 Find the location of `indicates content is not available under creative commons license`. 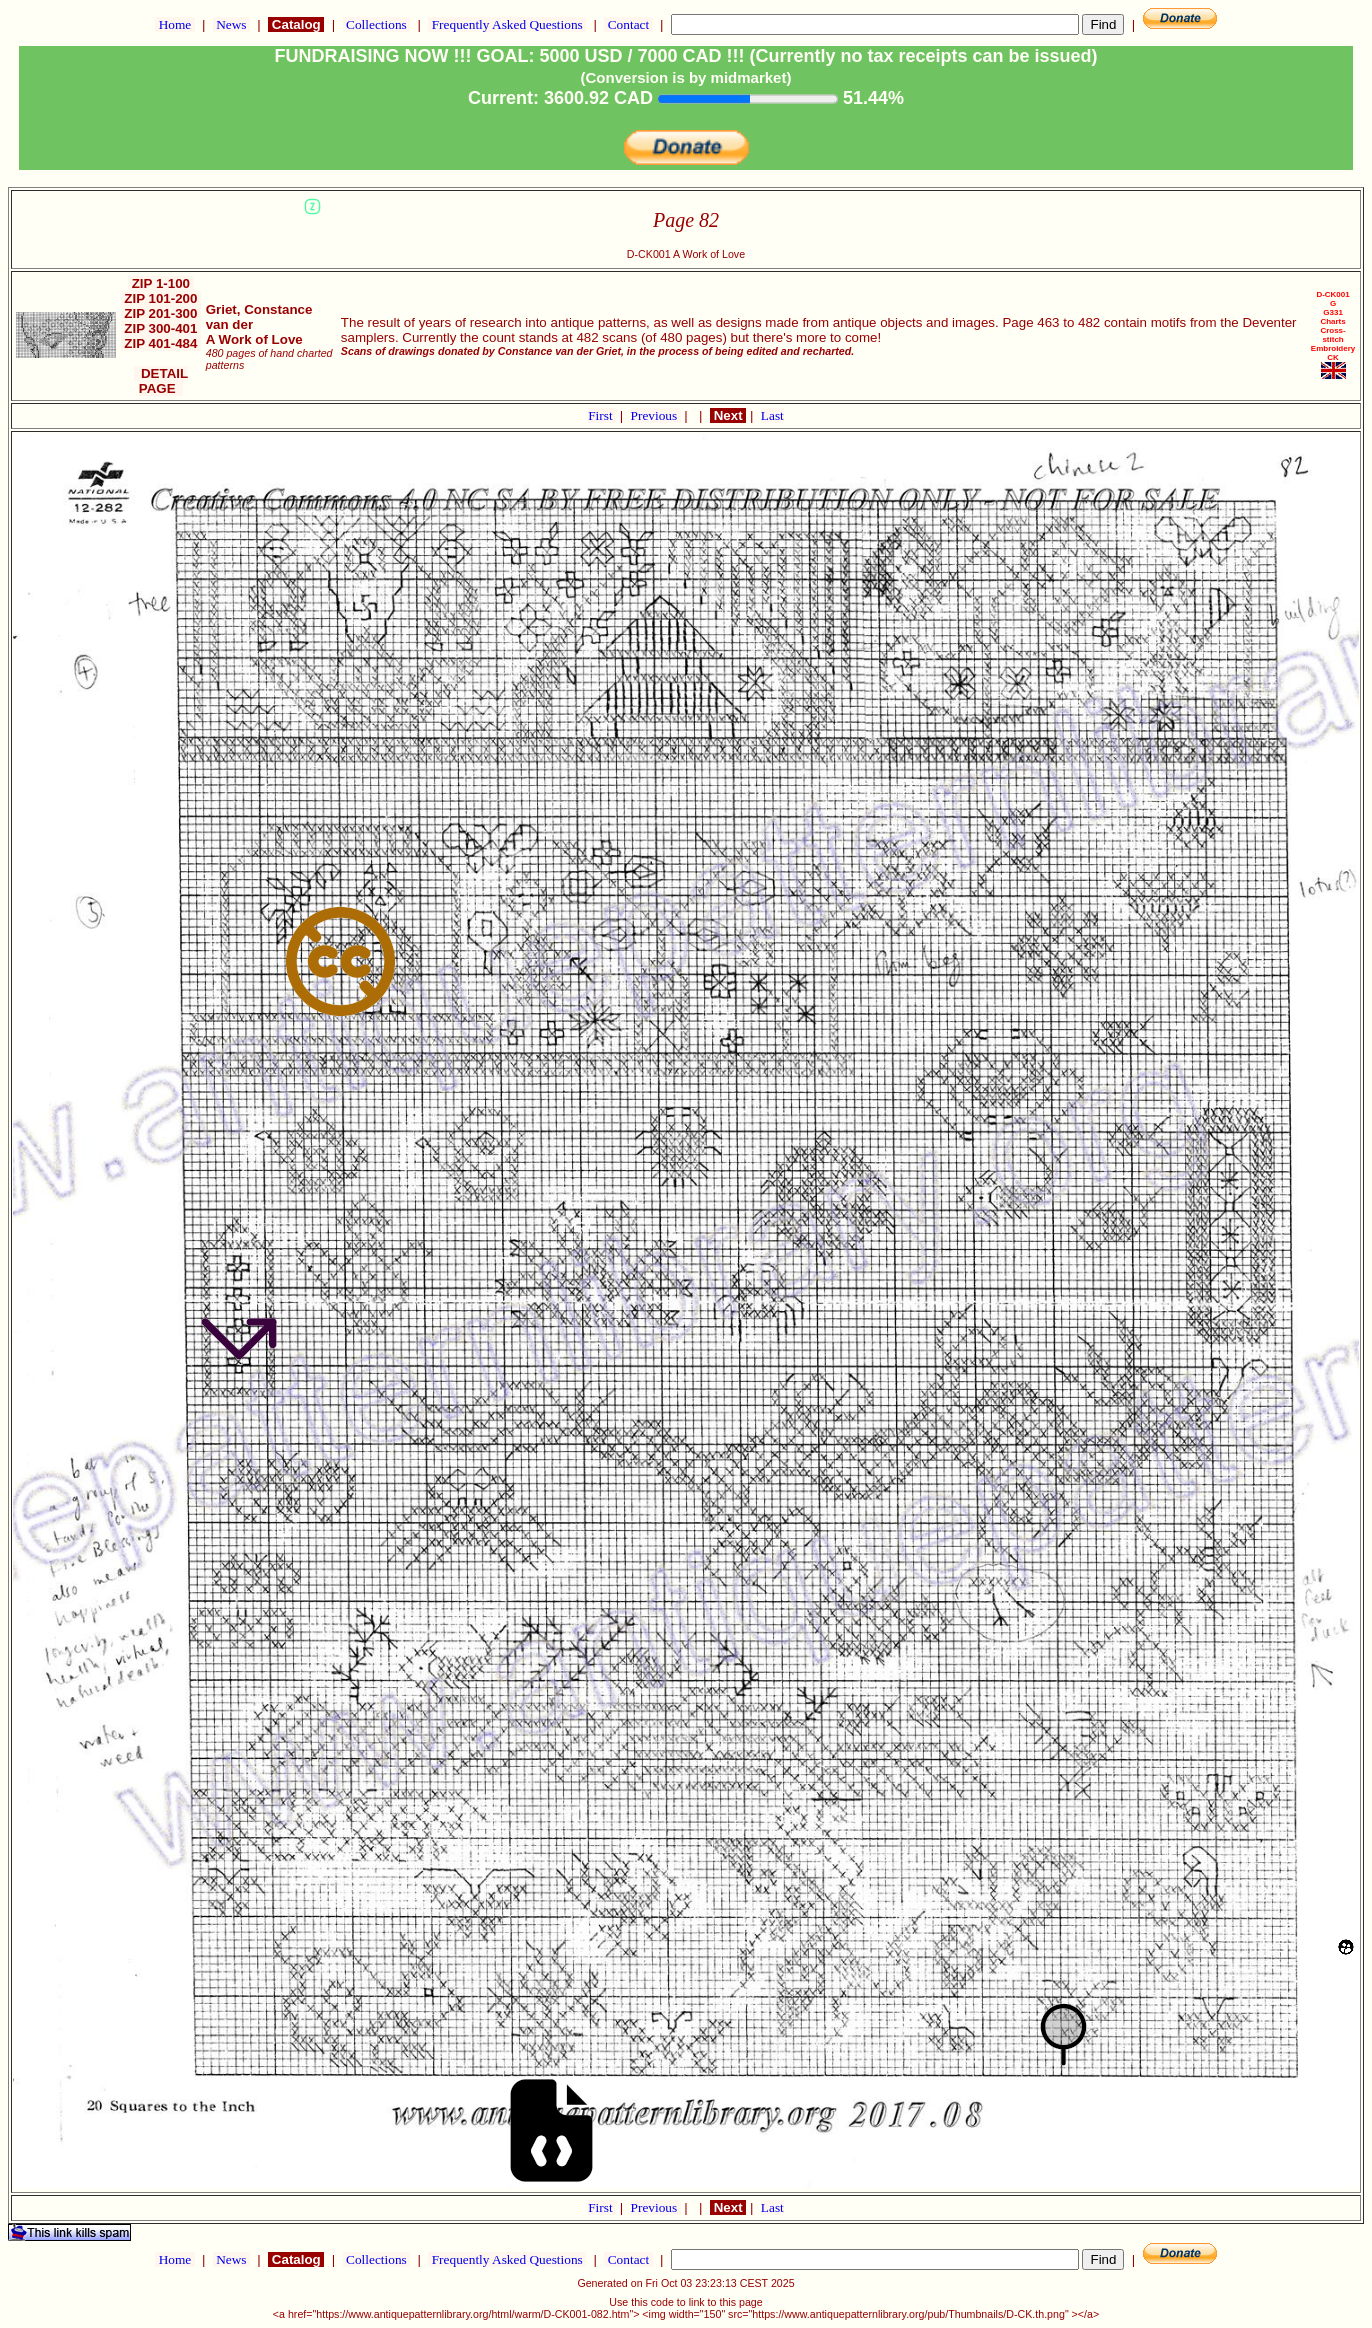

indicates content is not available under creative commons license is located at coordinates (340, 961).